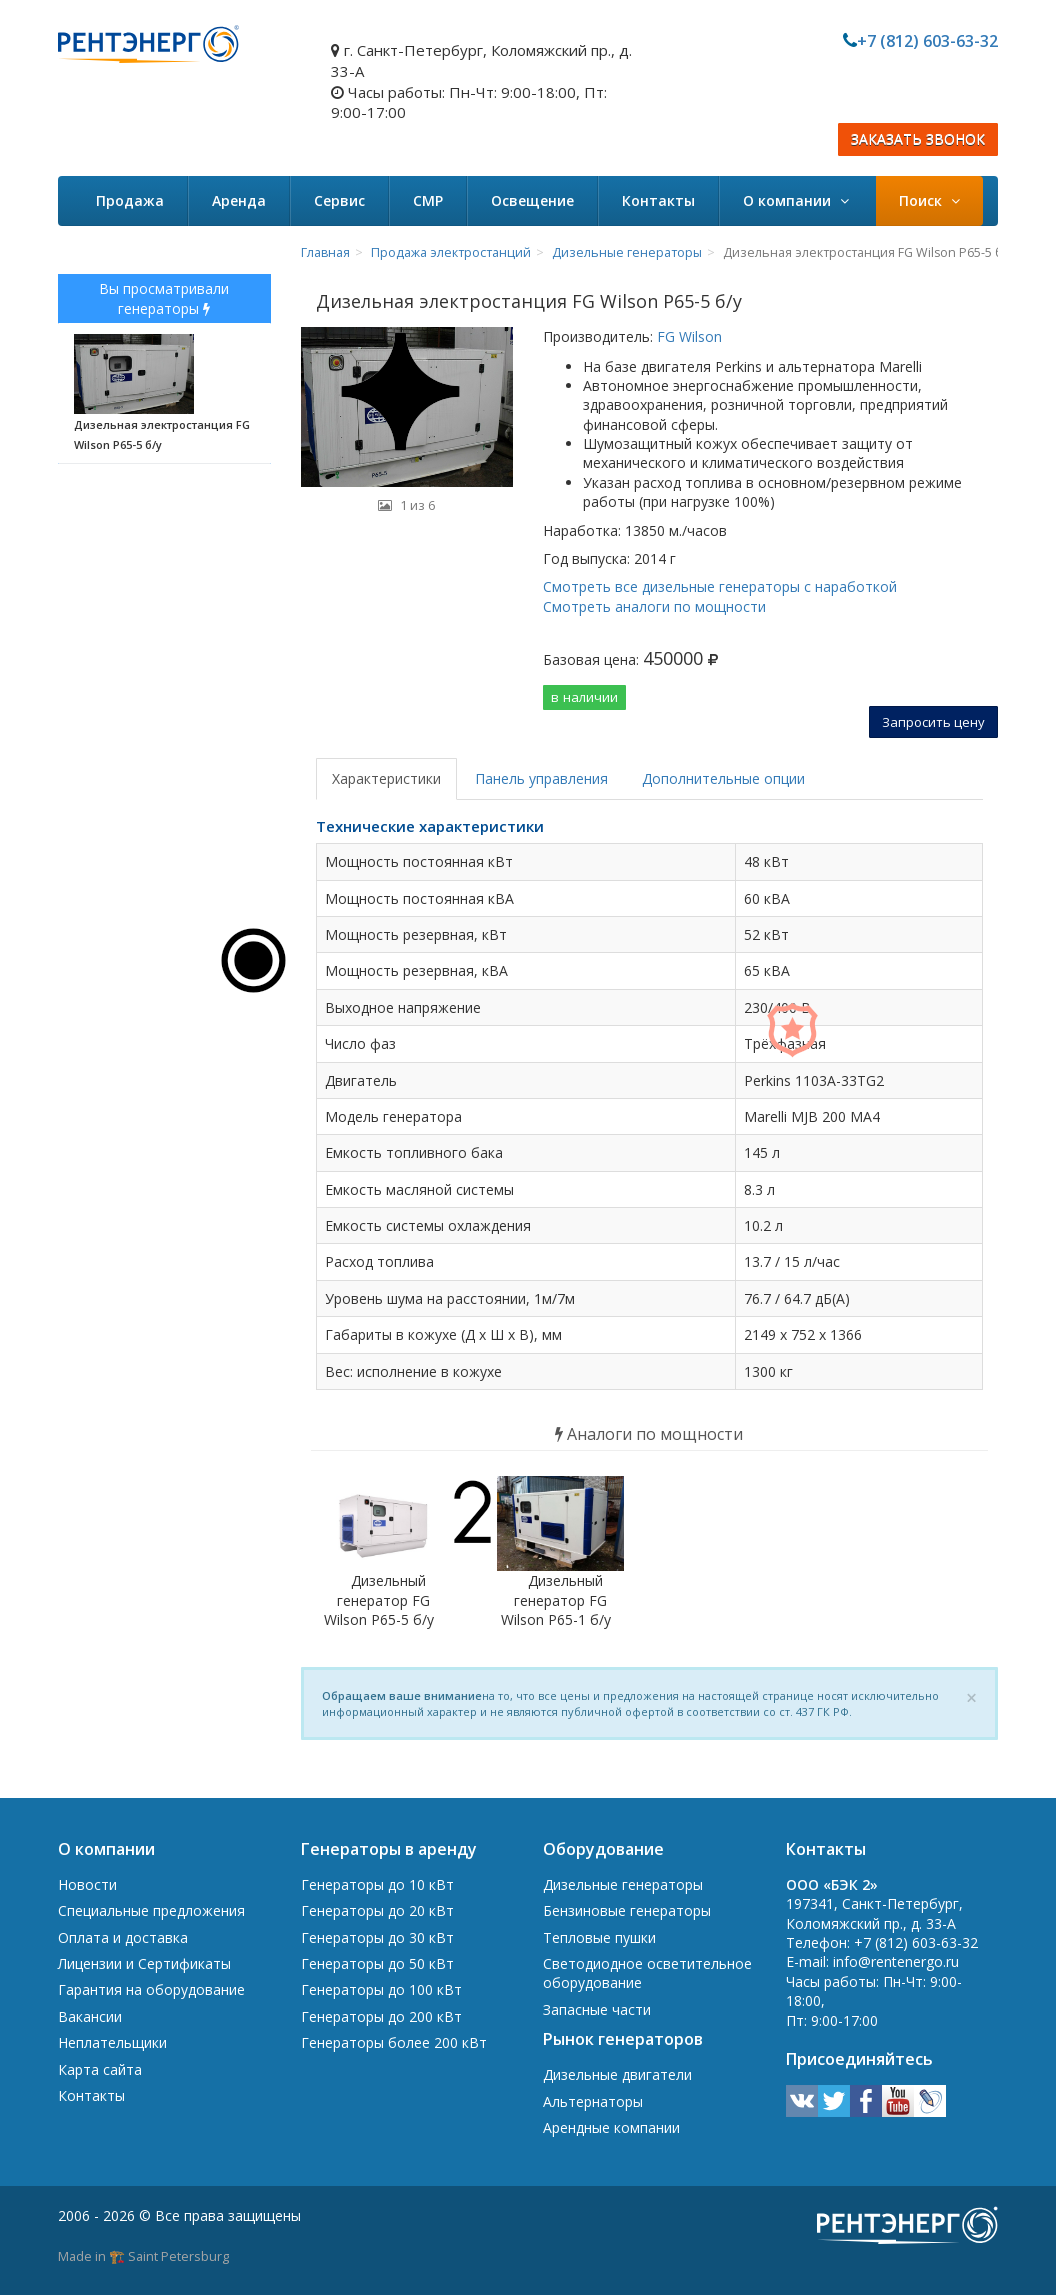 The image size is (1056, 2295). What do you see at coordinates (472, 1512) in the screenshot?
I see `indicates second item in a numbered list` at bounding box center [472, 1512].